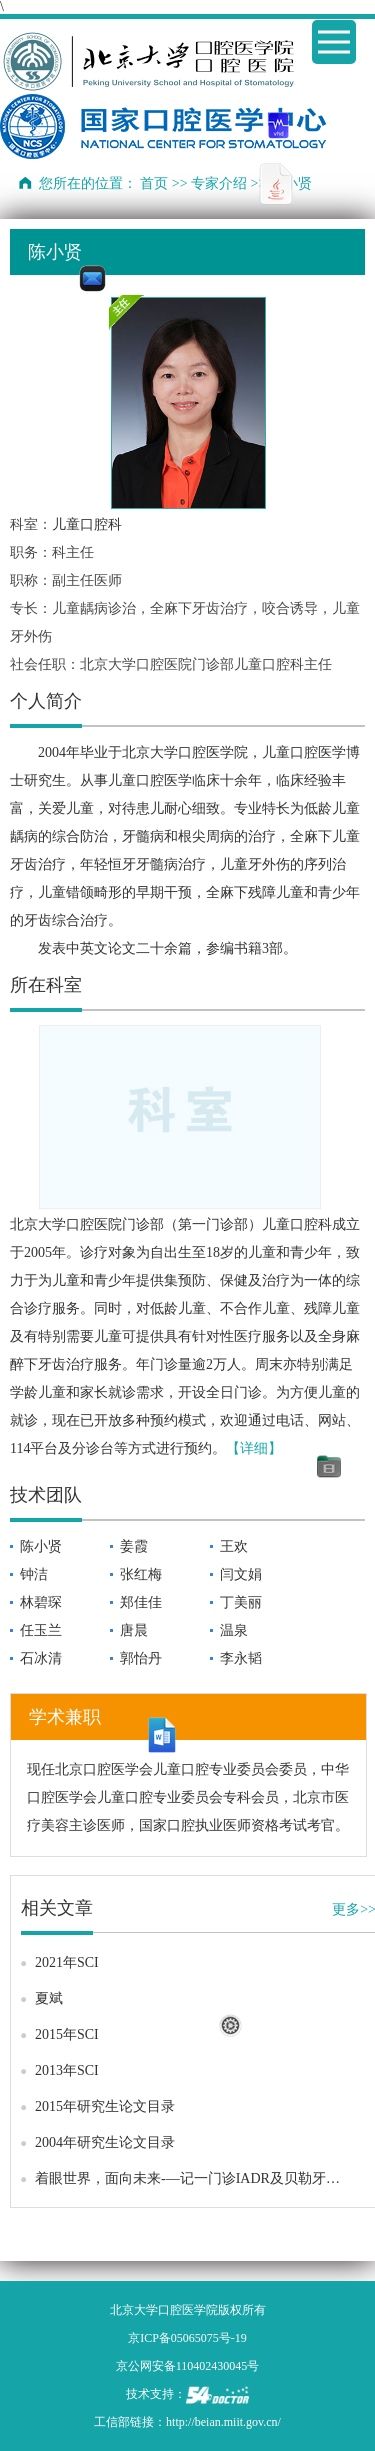  What do you see at coordinates (276, 184) in the screenshot?
I see `java source code file` at bounding box center [276, 184].